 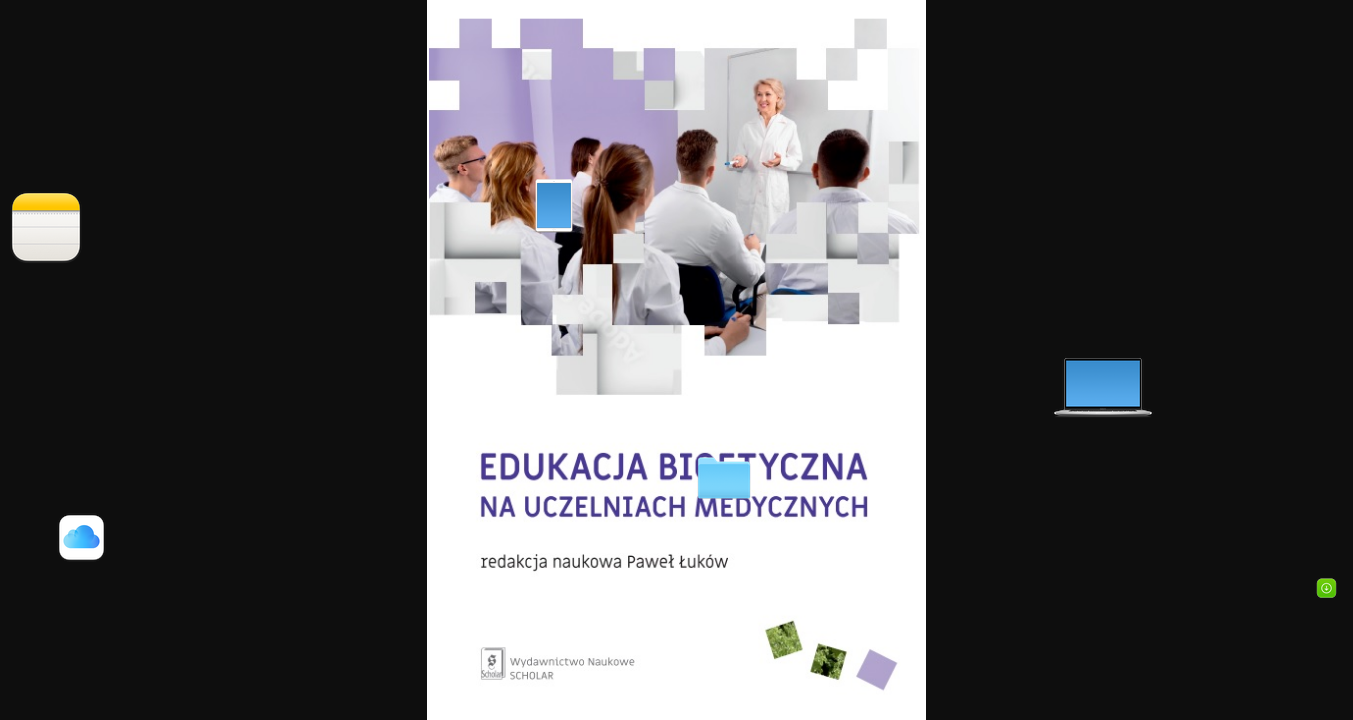 What do you see at coordinates (81, 537) in the screenshot?
I see `open iCloud Drive folder` at bounding box center [81, 537].